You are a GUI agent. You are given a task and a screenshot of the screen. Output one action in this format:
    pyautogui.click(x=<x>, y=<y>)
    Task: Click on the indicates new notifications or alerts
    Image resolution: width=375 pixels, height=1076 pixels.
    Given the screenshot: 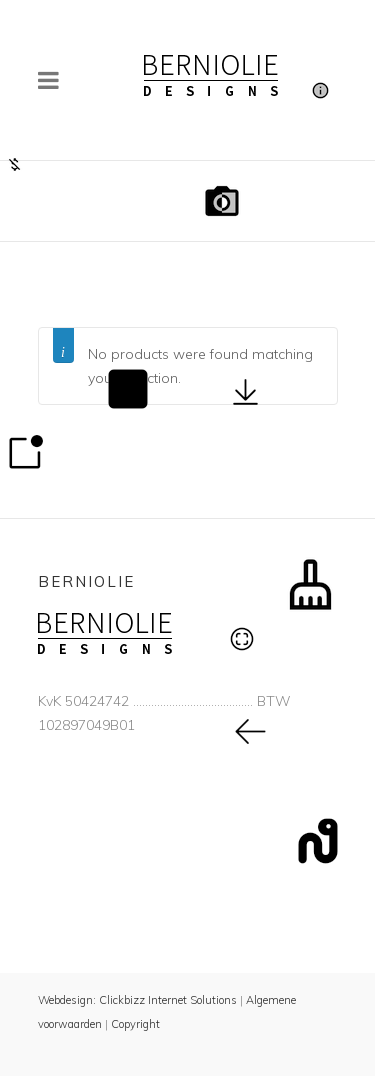 What is the action you would take?
    pyautogui.click(x=25, y=452)
    